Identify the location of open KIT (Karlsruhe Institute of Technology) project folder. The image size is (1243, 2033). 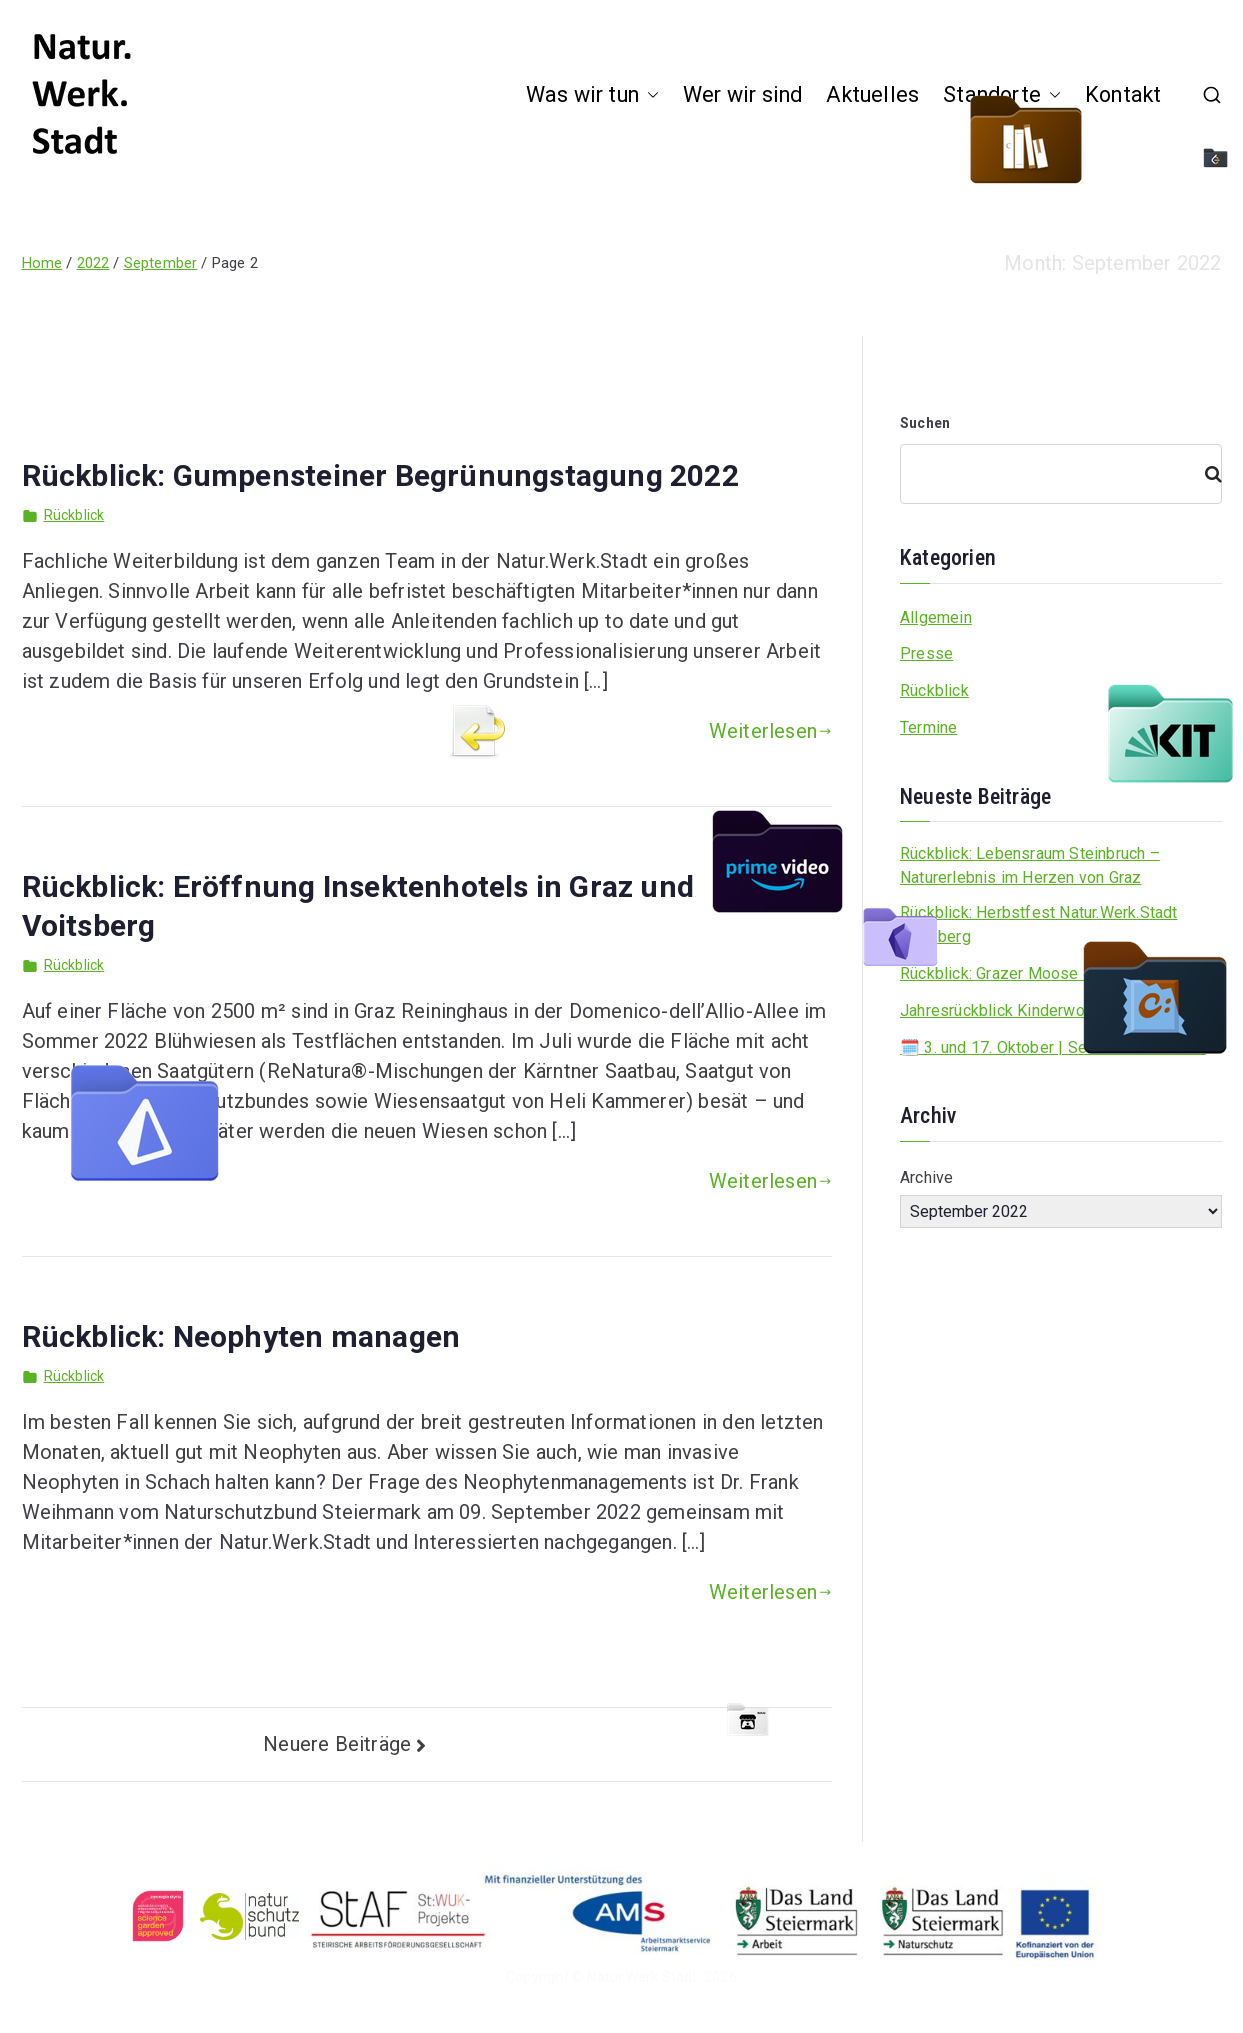
(1170, 737).